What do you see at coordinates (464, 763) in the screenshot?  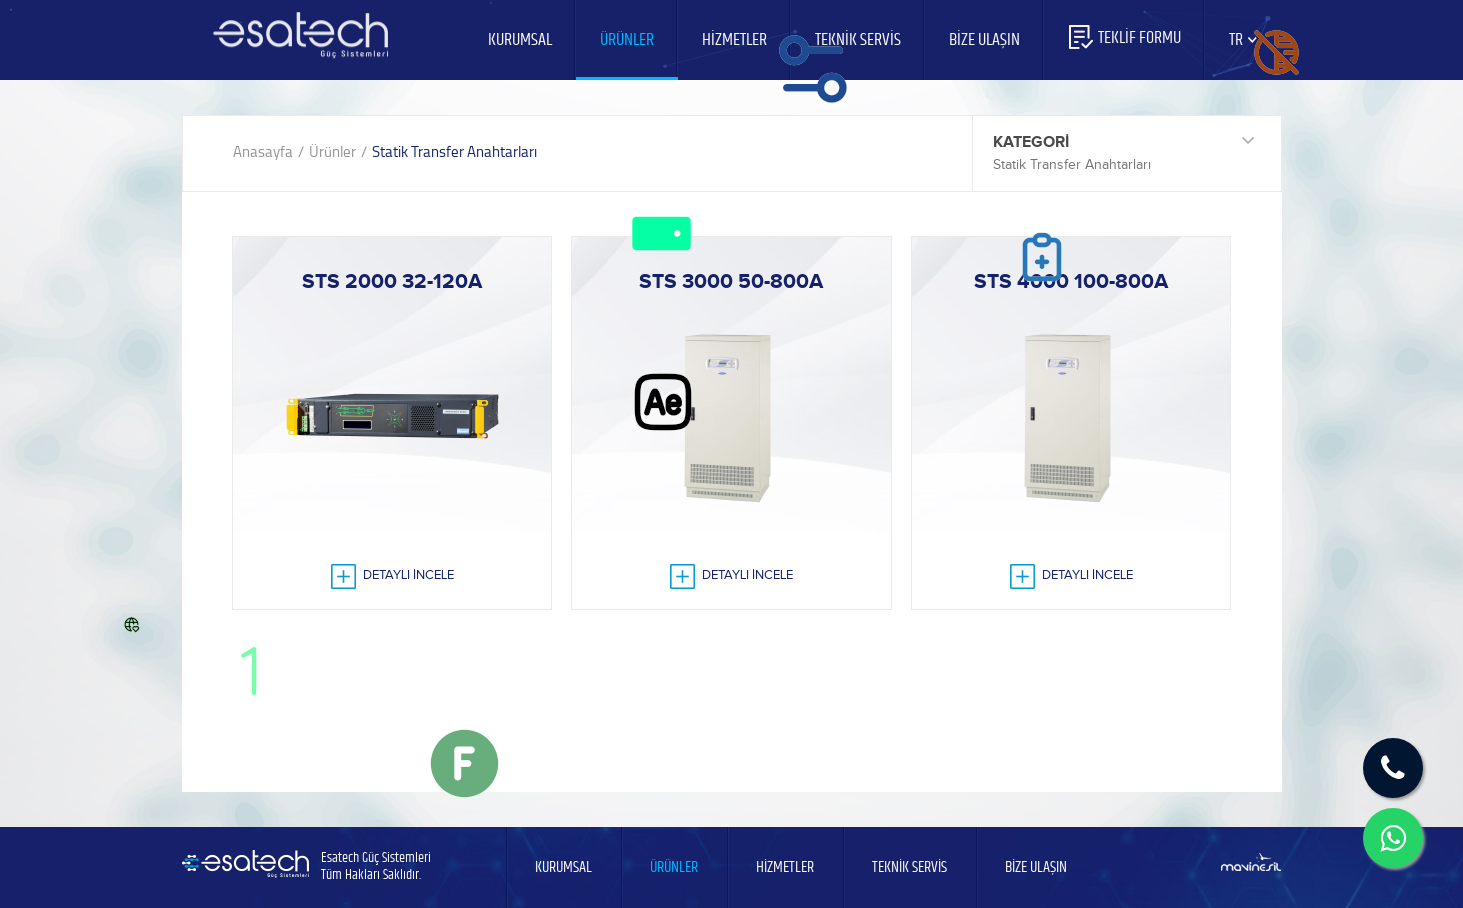 I see `facebook app or social media shortcut` at bounding box center [464, 763].